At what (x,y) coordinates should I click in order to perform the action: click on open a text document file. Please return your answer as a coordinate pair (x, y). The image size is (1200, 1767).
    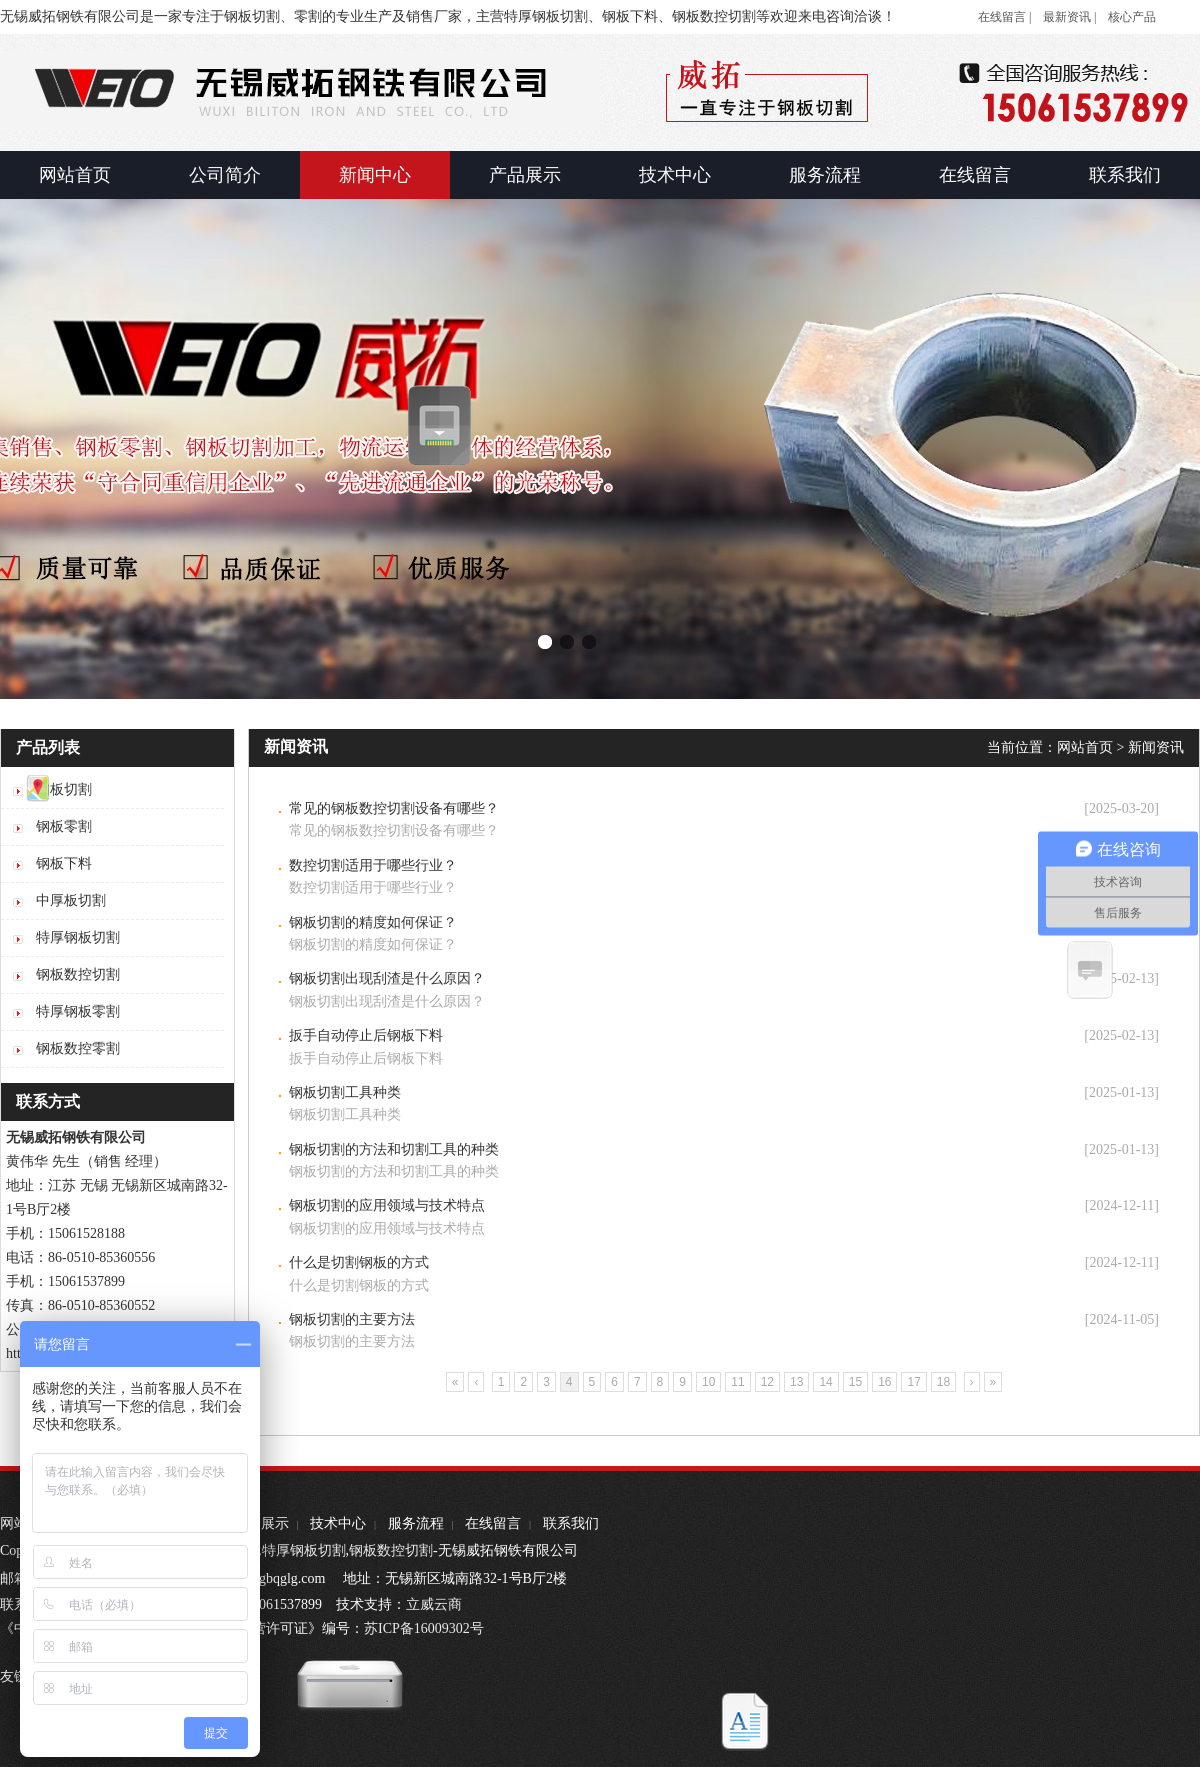
    Looking at the image, I should click on (745, 1721).